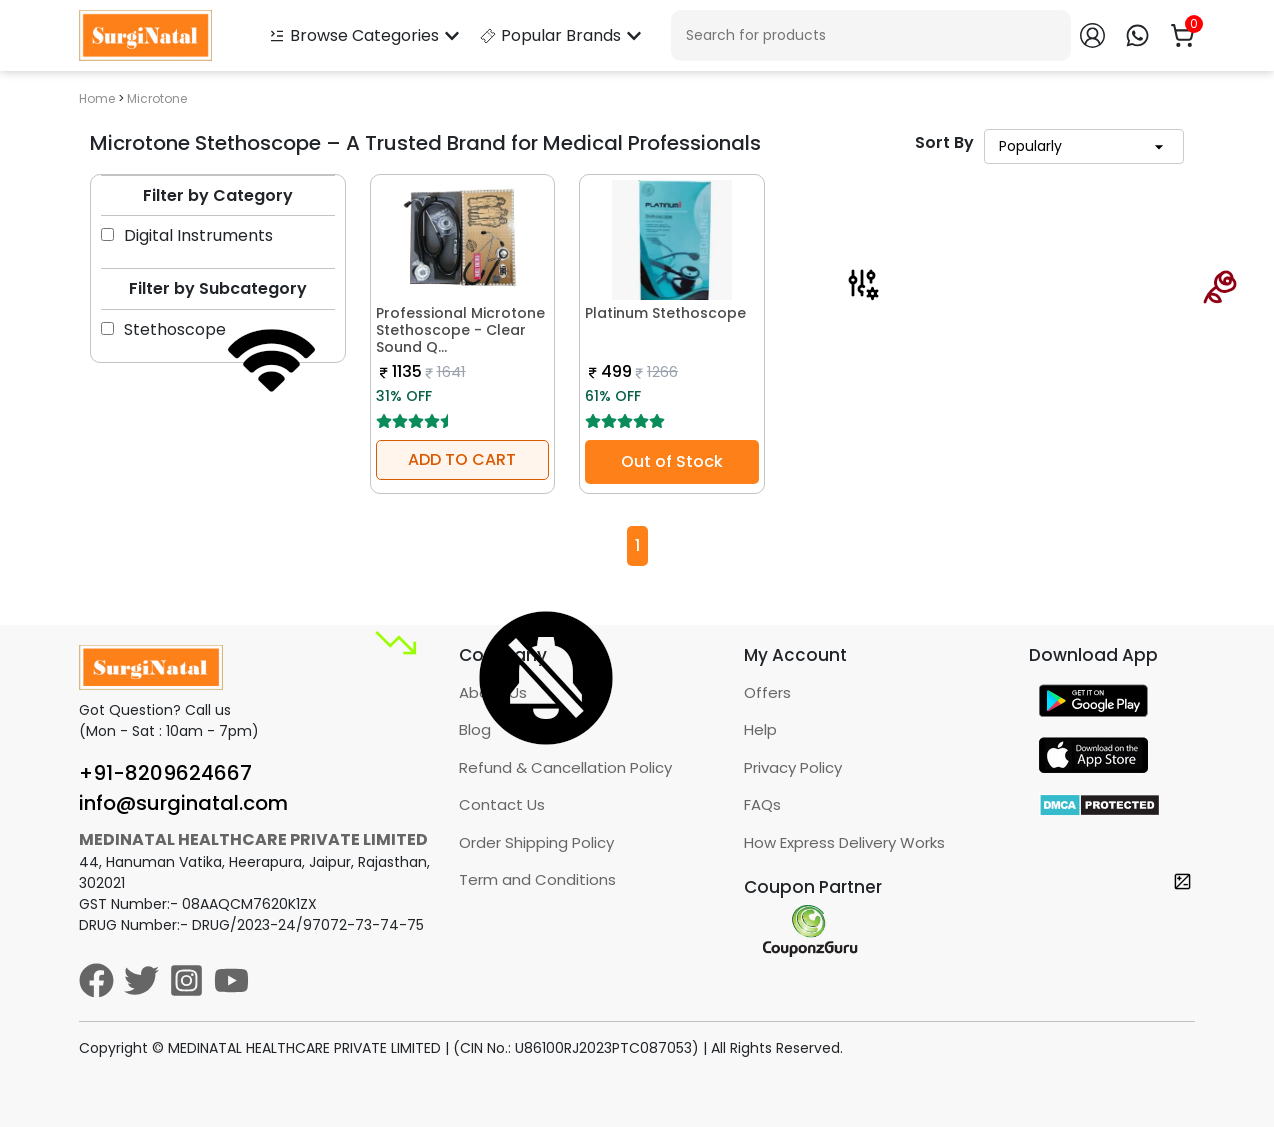  Describe the element at coordinates (271, 360) in the screenshot. I see `indicates active wifi connection` at that location.